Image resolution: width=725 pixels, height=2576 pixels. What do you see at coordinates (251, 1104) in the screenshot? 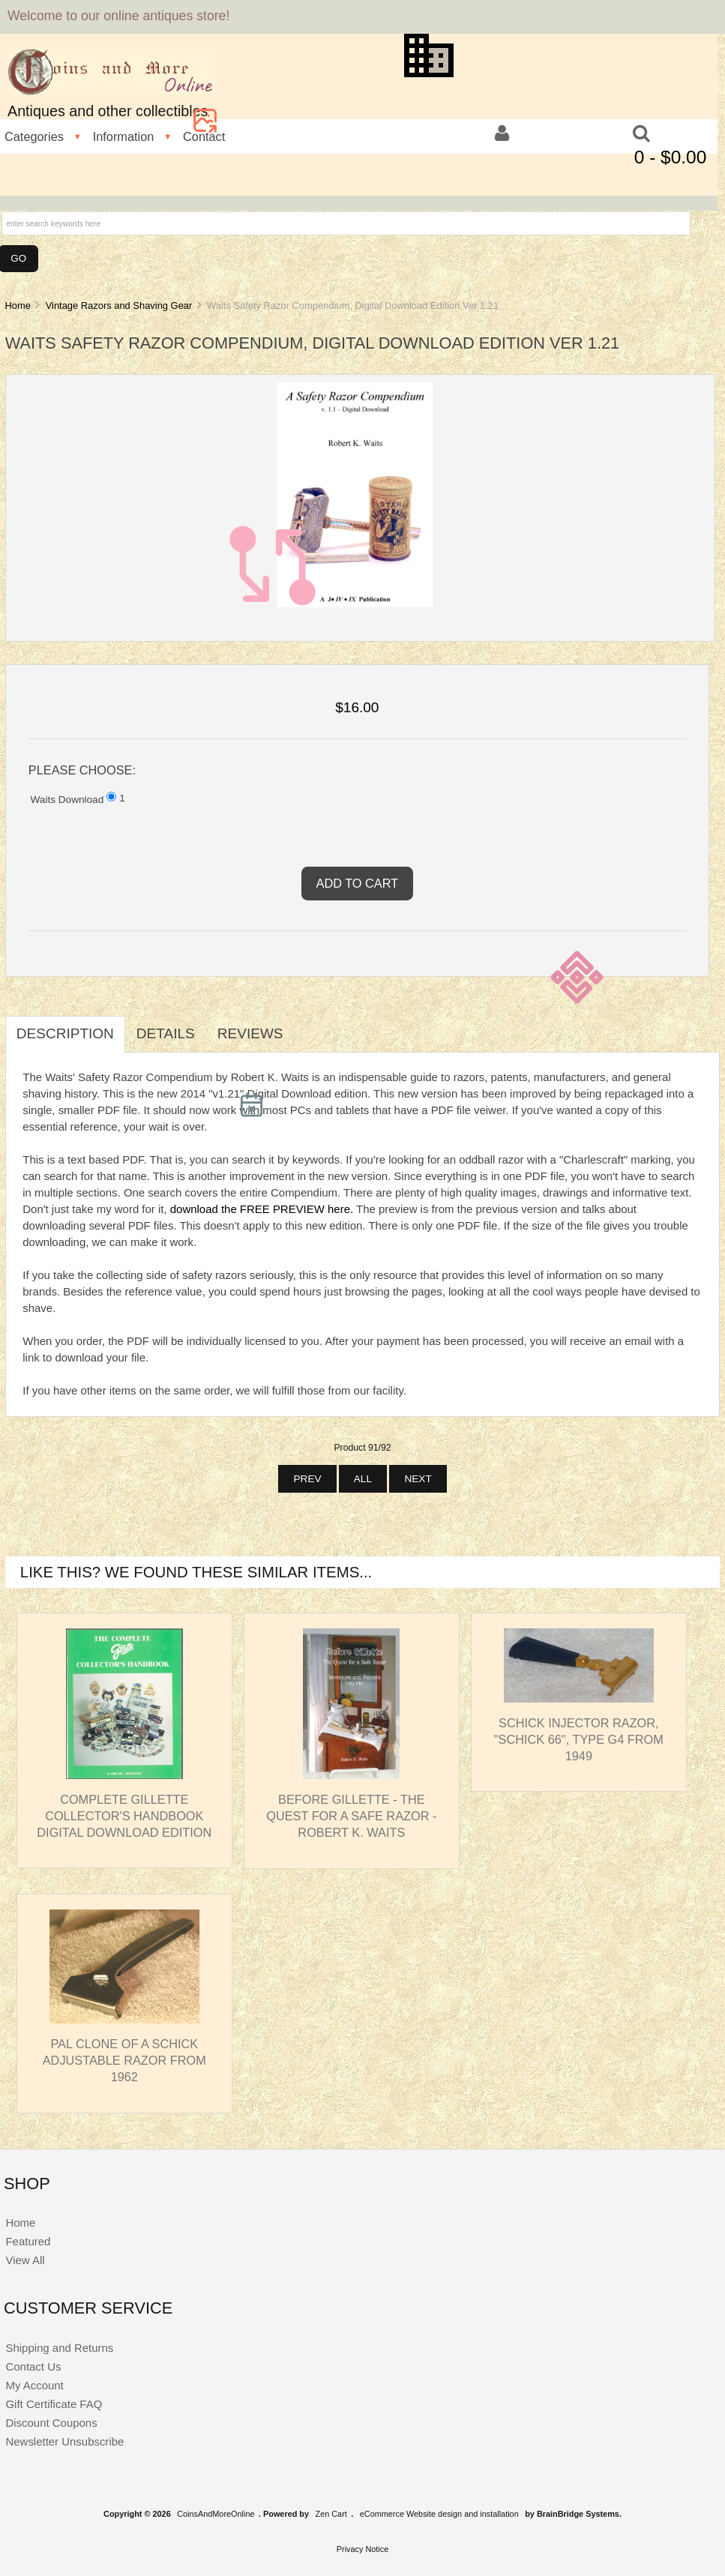
I see `cancel or delete a scheduled event` at bounding box center [251, 1104].